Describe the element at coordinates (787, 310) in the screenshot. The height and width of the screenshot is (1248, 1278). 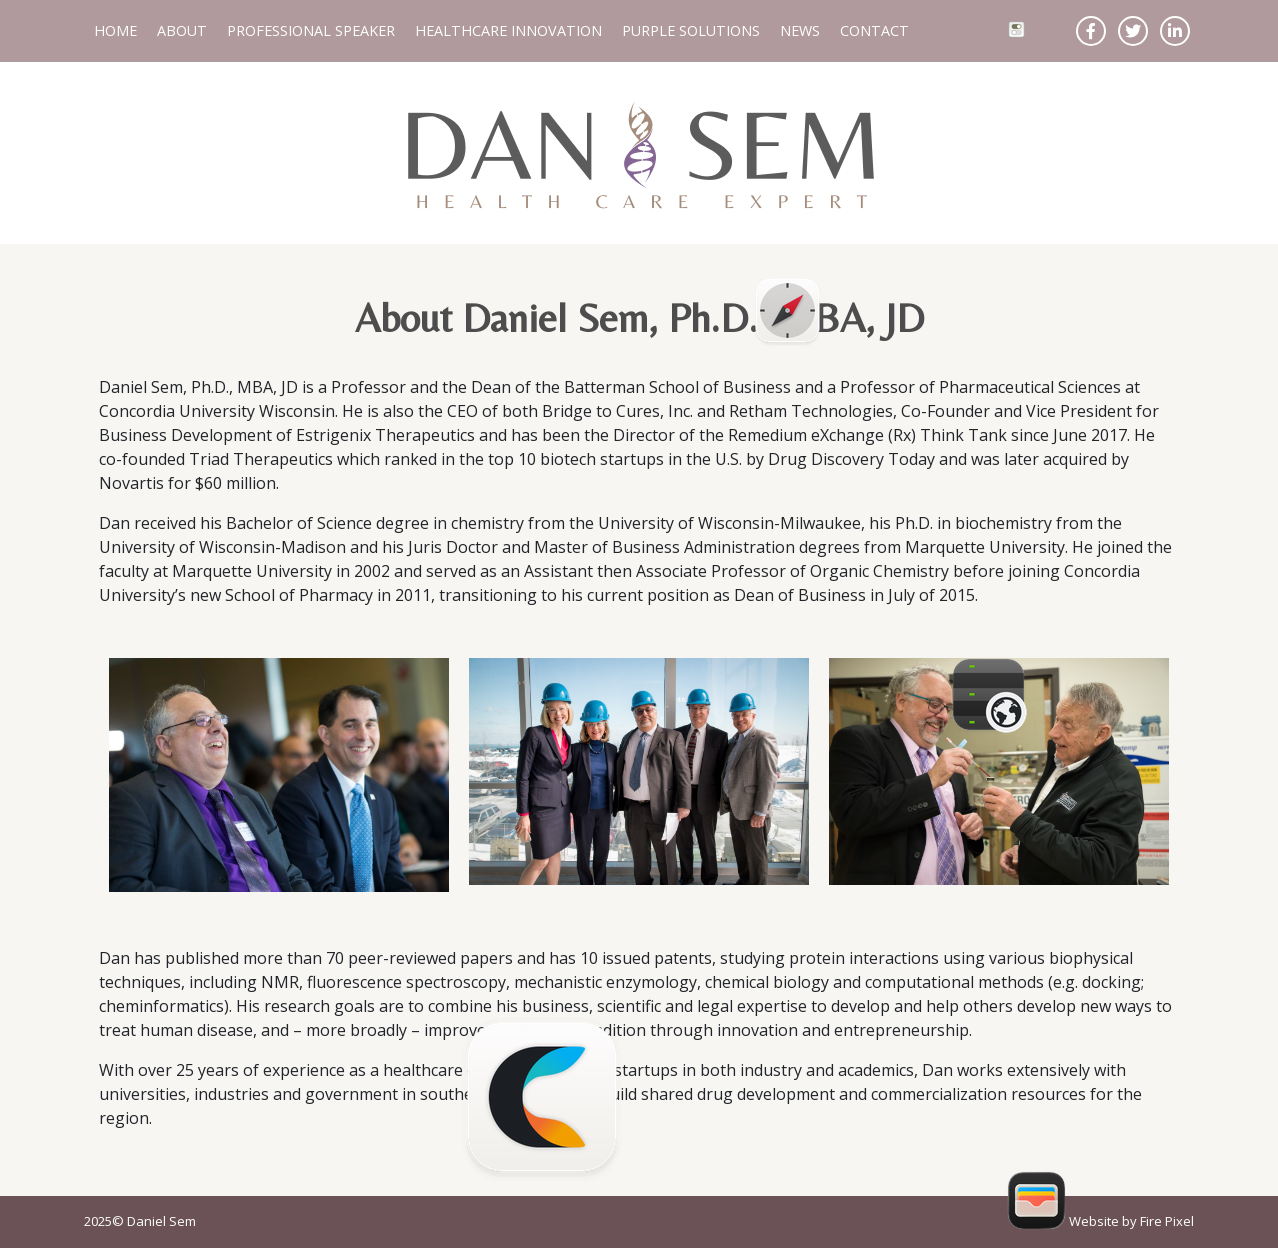
I see `open navigation or compass preferences` at that location.